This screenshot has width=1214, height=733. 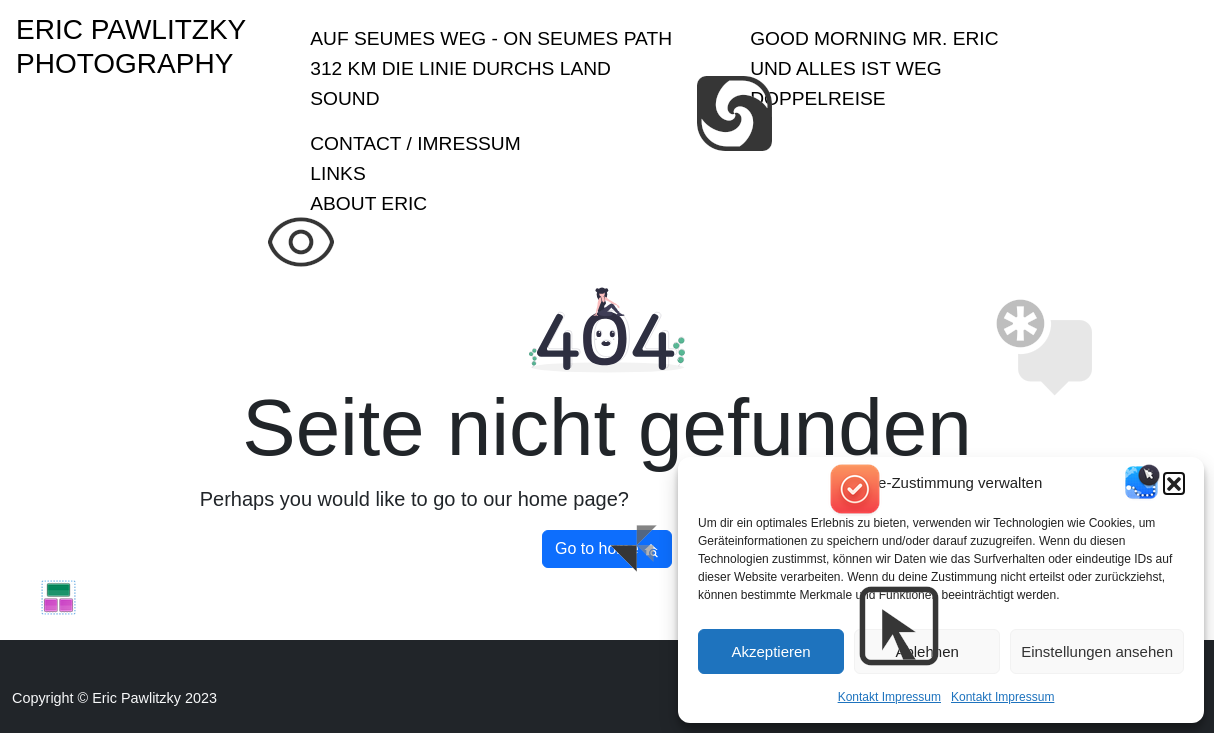 What do you see at coordinates (633, 548) in the screenshot?
I see `open the adwaita demo application` at bounding box center [633, 548].